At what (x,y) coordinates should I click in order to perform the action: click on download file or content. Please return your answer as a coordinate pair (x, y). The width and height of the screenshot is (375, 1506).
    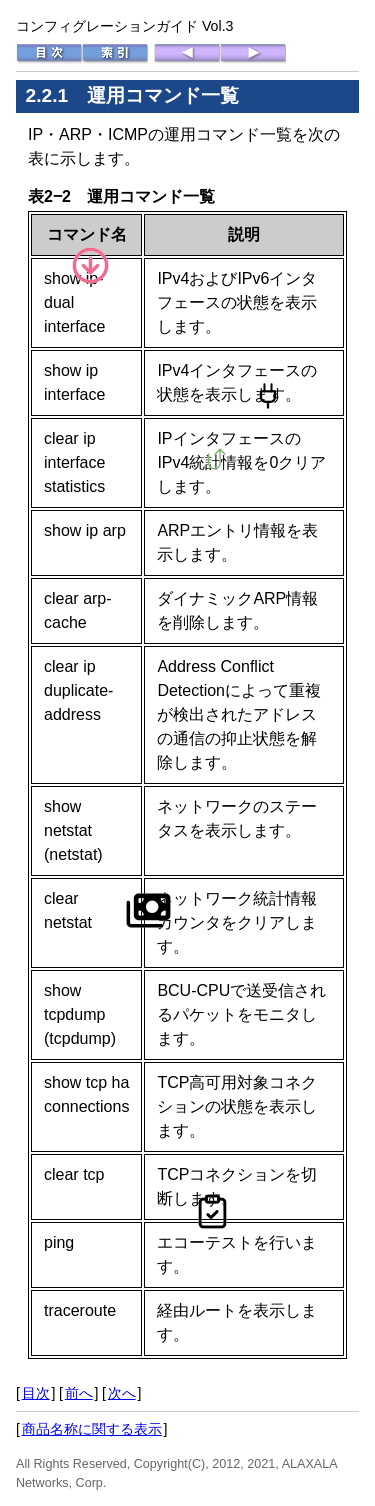
    Looking at the image, I should click on (90, 265).